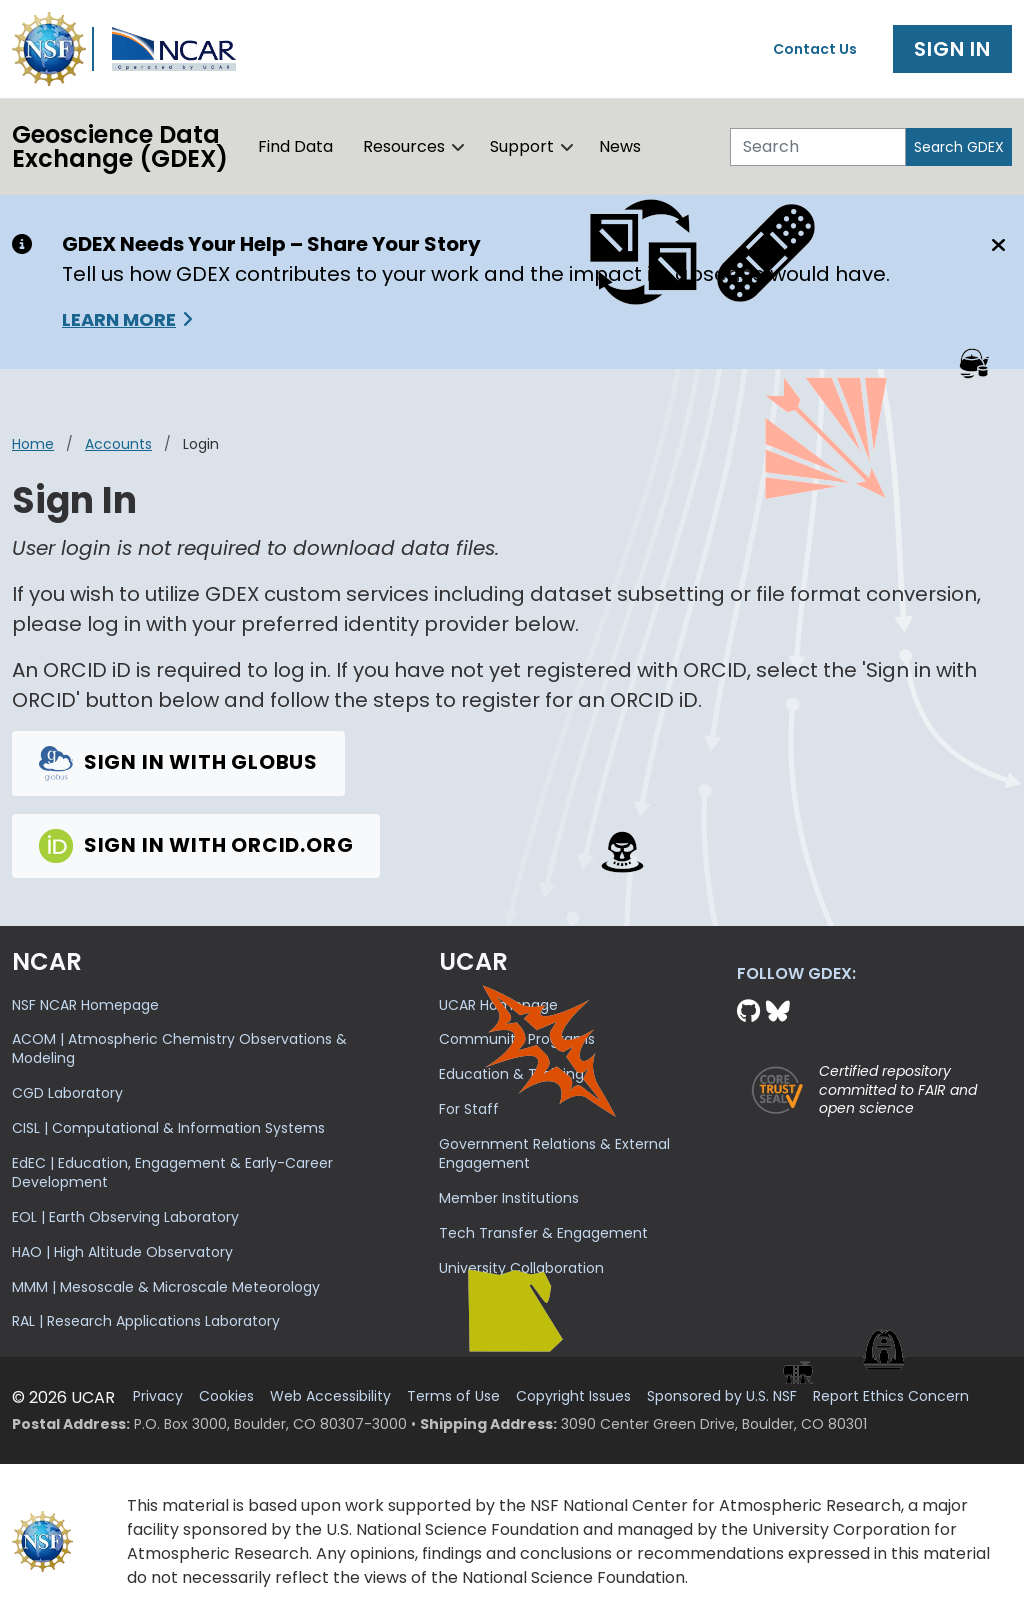 The image size is (1024, 1620). Describe the element at coordinates (515, 1310) in the screenshot. I see `select Egypt as your region or country` at that location.